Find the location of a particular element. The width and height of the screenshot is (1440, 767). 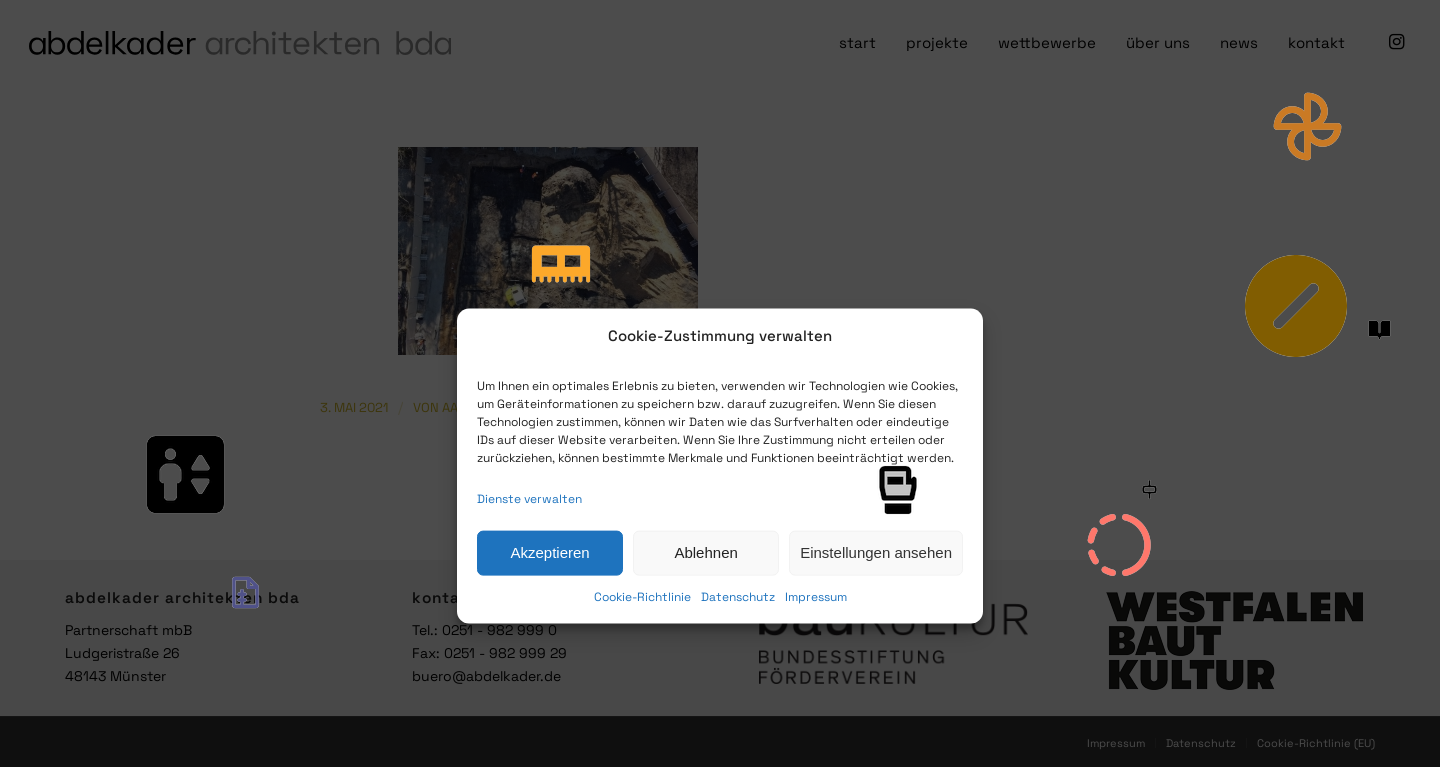

open reading mode or e-reader is located at coordinates (1379, 328).